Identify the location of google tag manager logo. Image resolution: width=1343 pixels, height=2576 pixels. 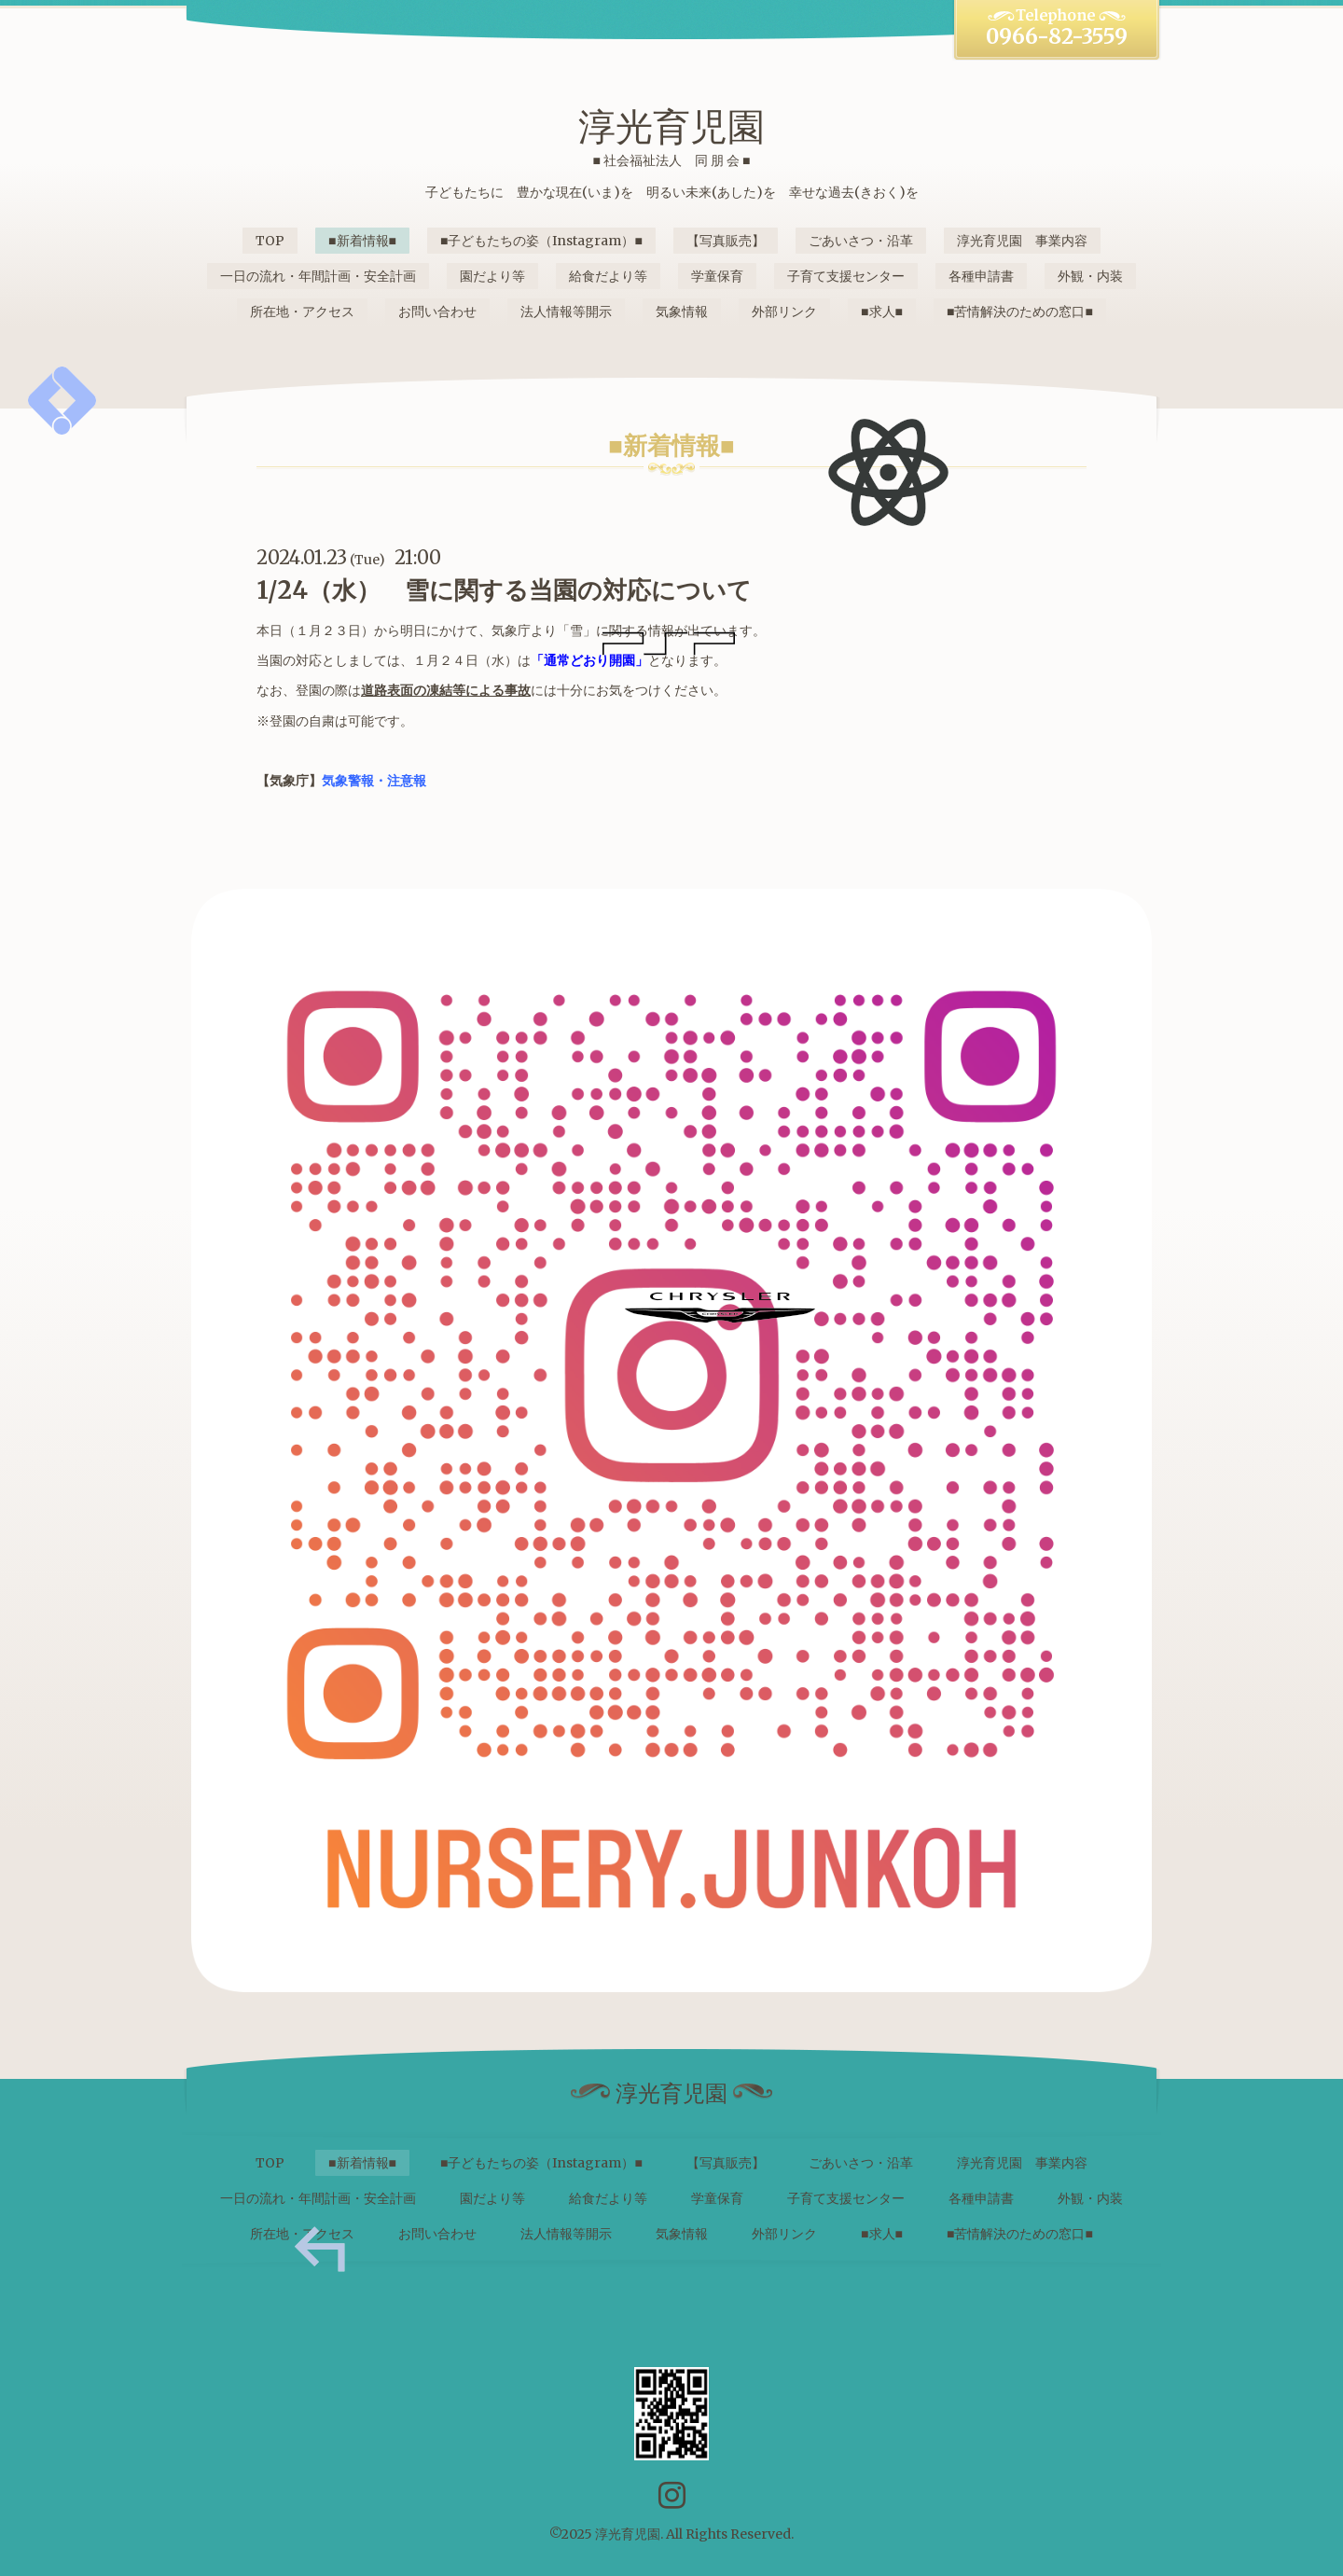
(62, 400).